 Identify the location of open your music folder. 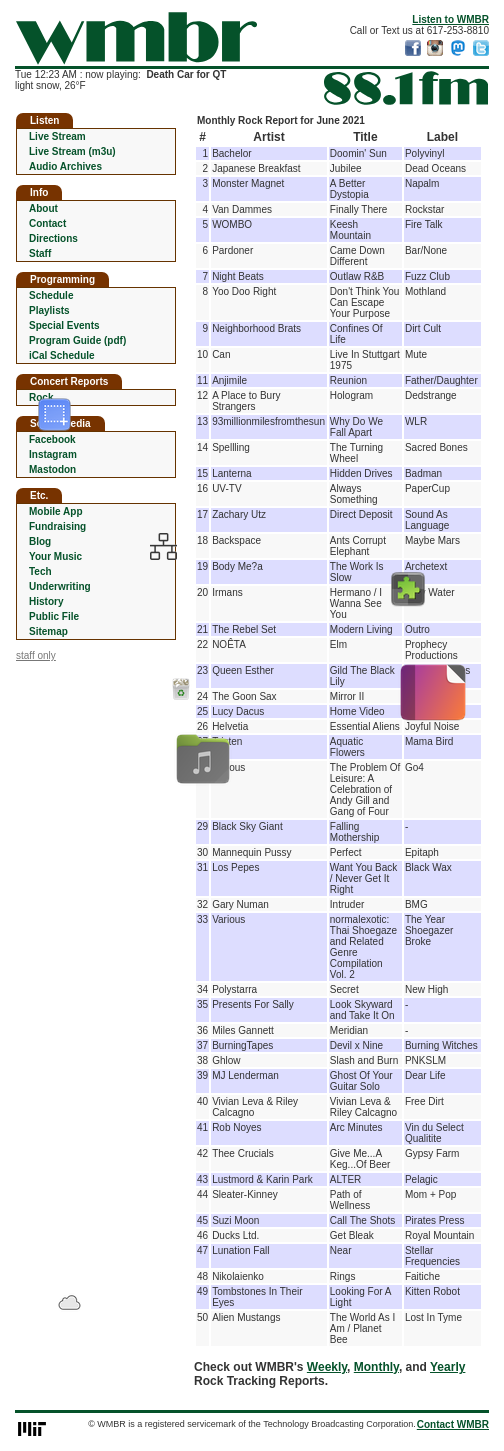
(203, 759).